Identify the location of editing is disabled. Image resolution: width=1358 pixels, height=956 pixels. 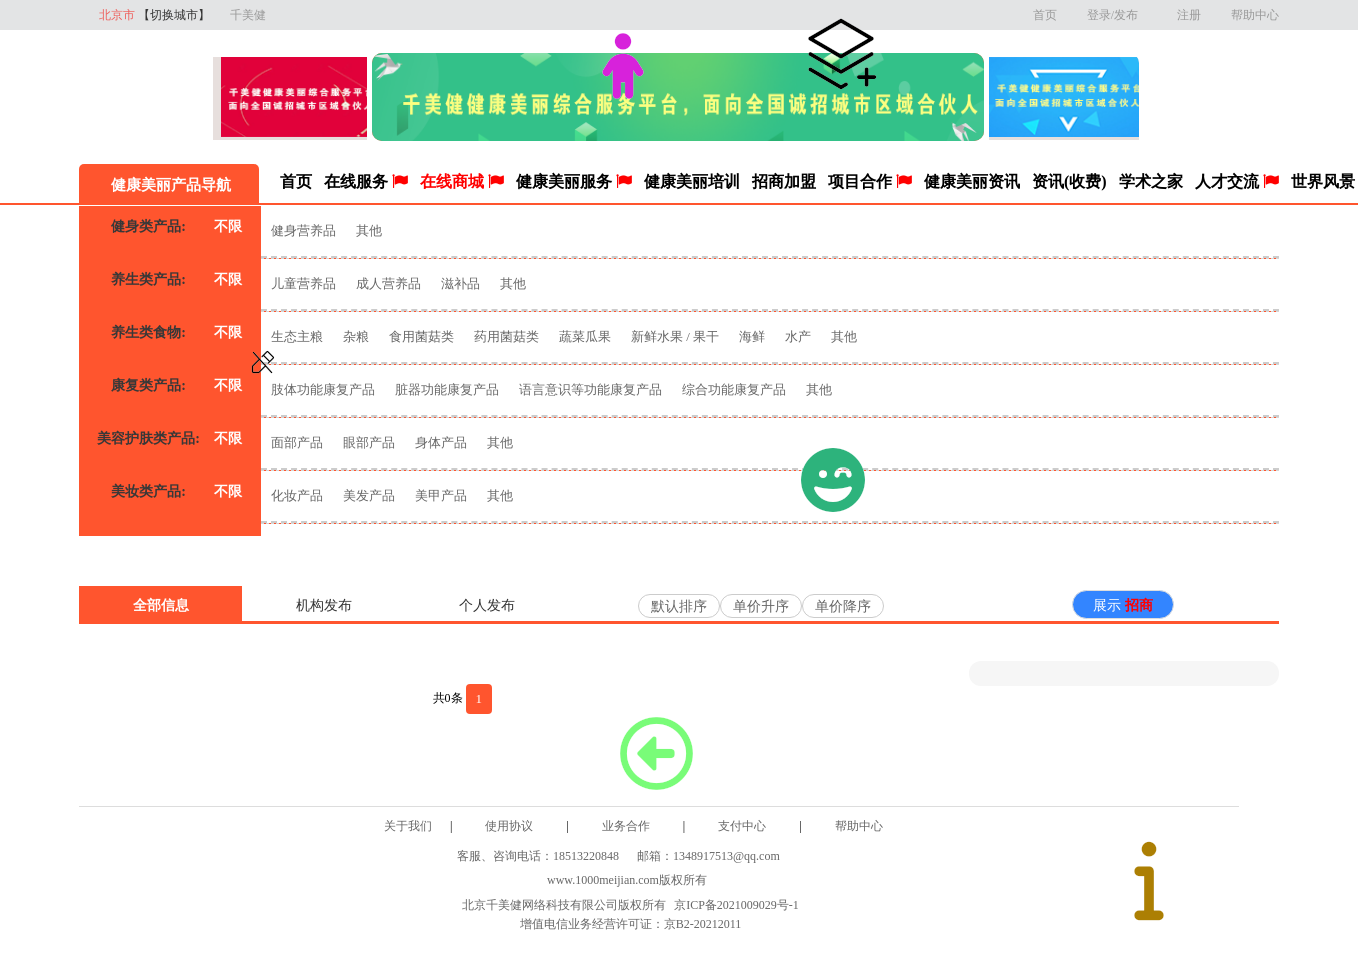
(262, 362).